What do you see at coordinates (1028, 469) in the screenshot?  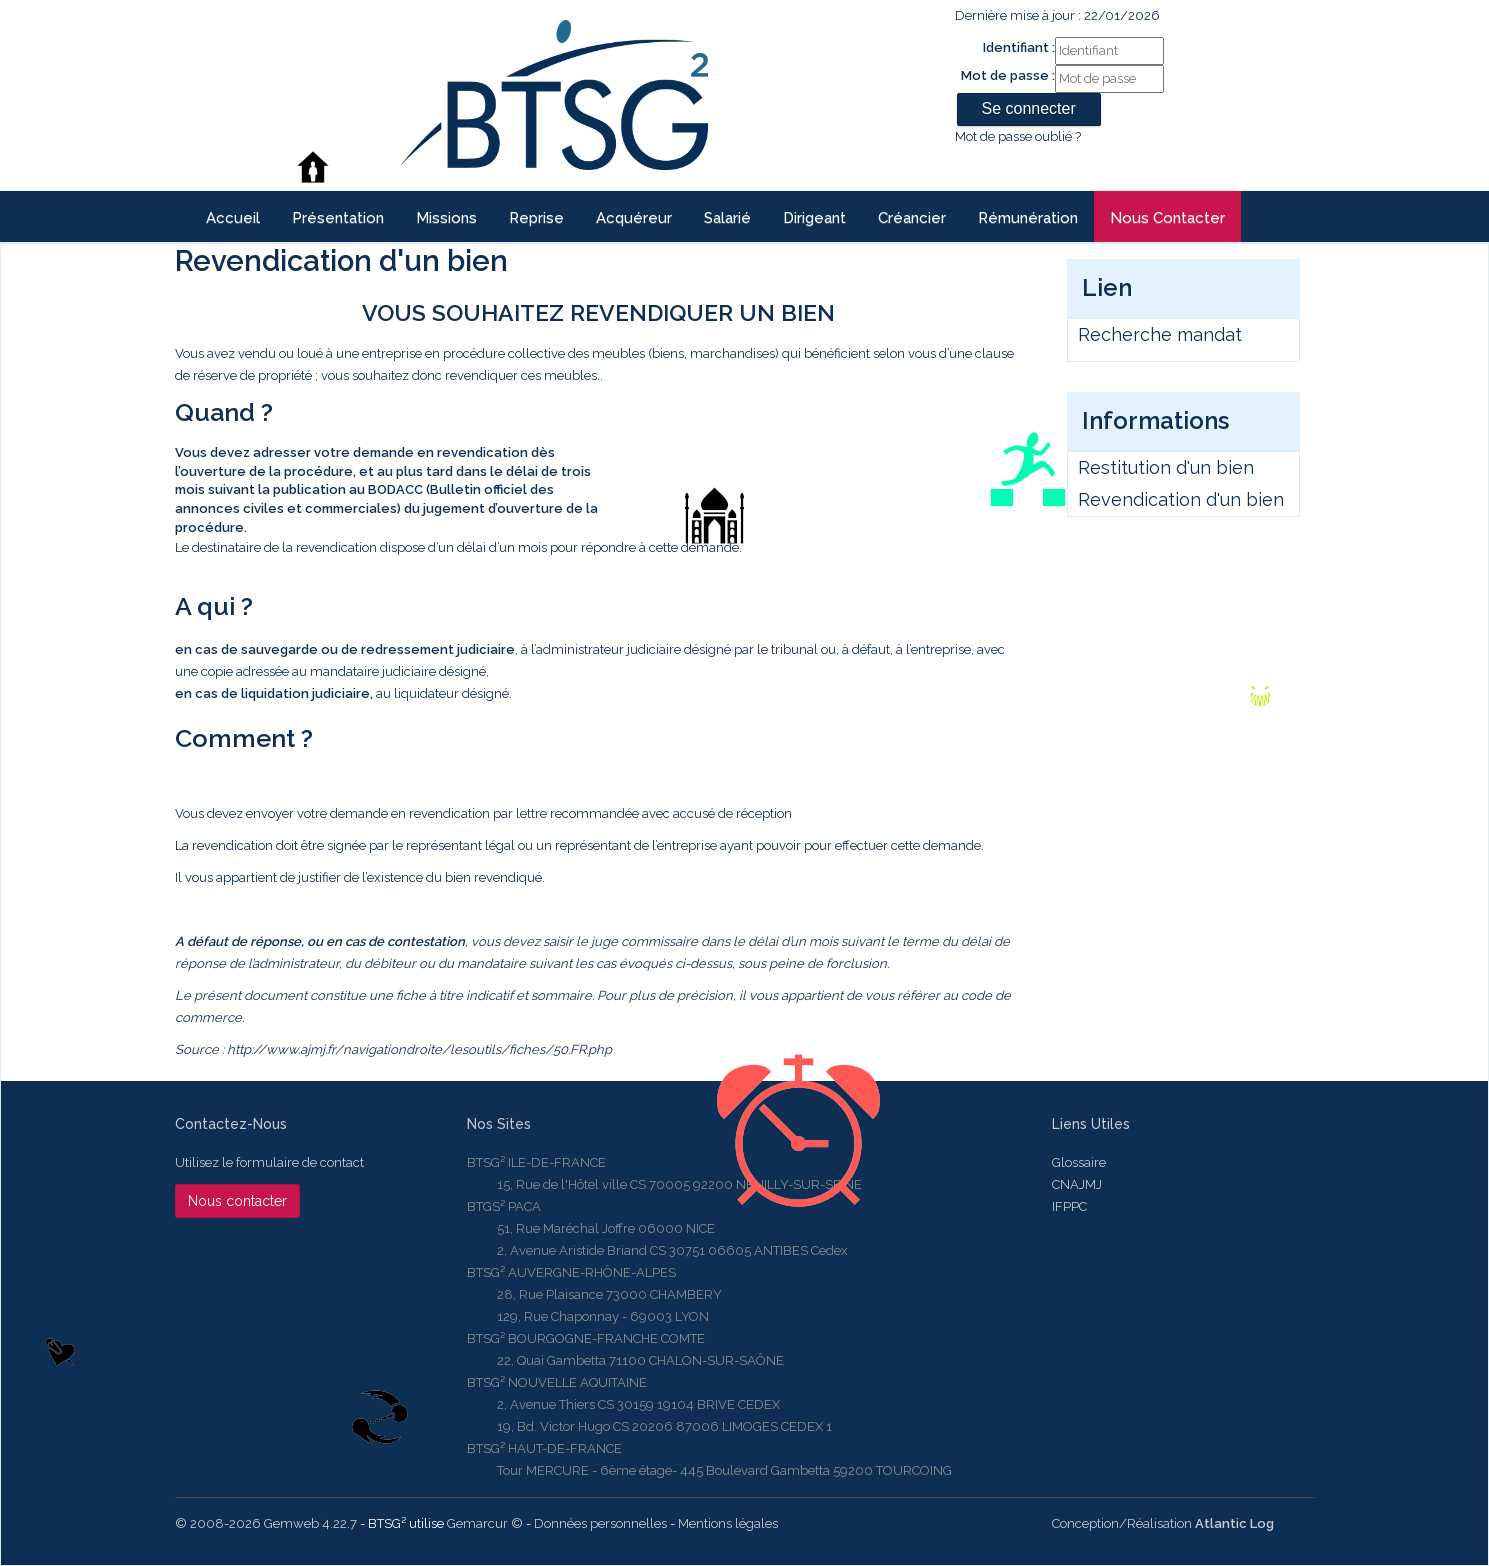 I see `jump across platforms or obstacles` at bounding box center [1028, 469].